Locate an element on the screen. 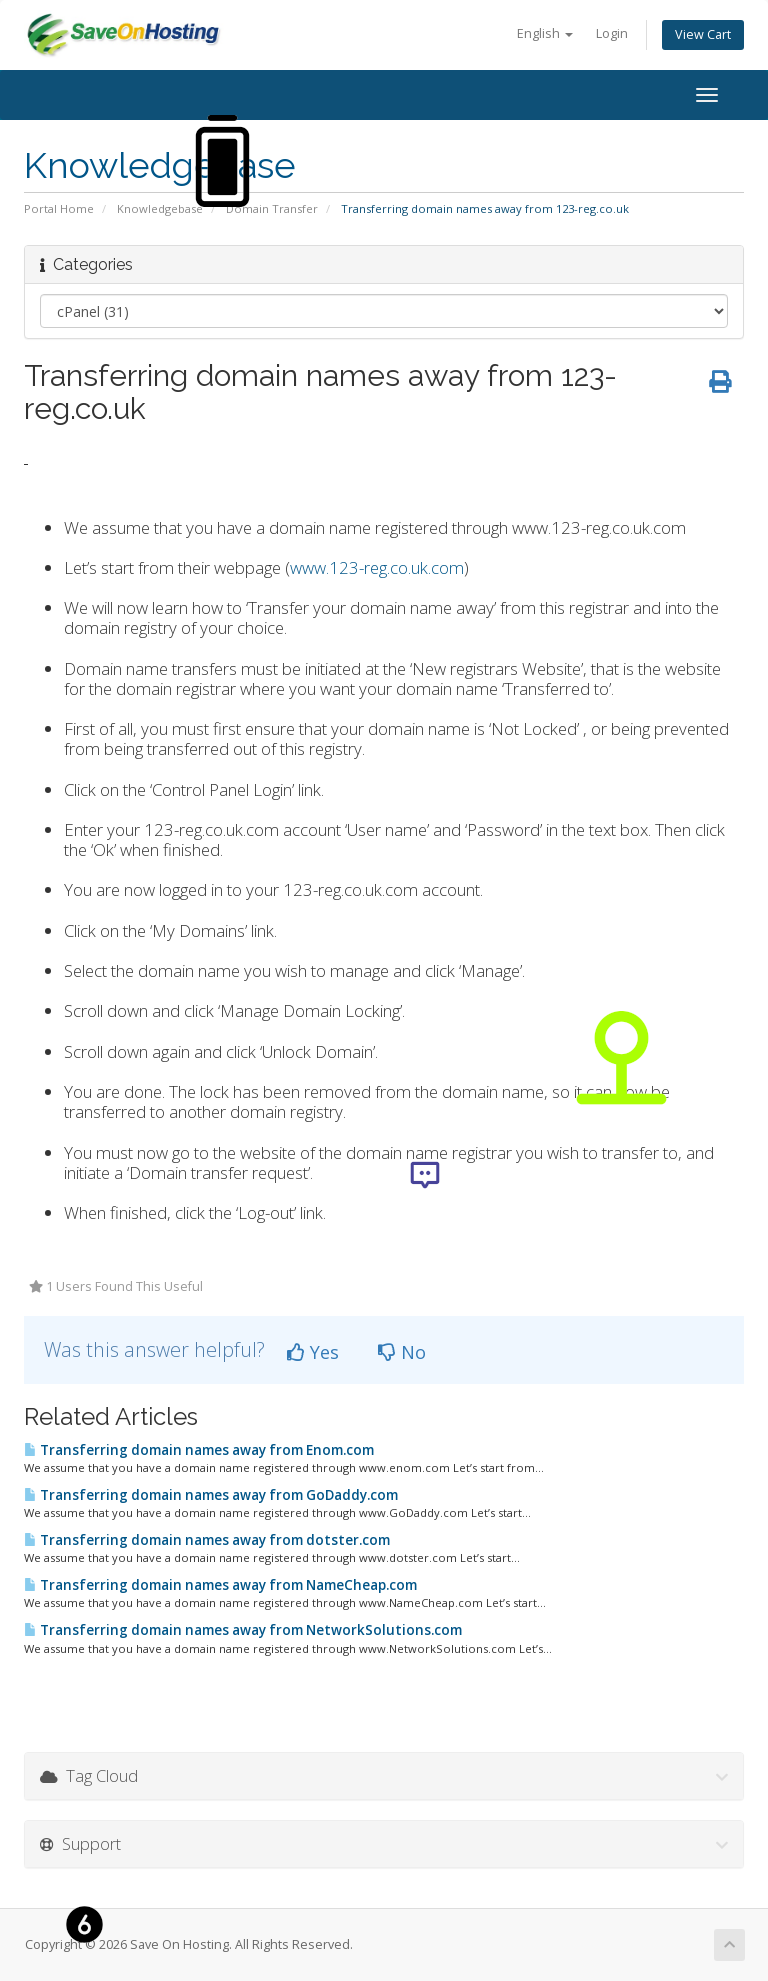 The width and height of the screenshot is (768, 1981). open chat or messaging is located at coordinates (425, 1174).